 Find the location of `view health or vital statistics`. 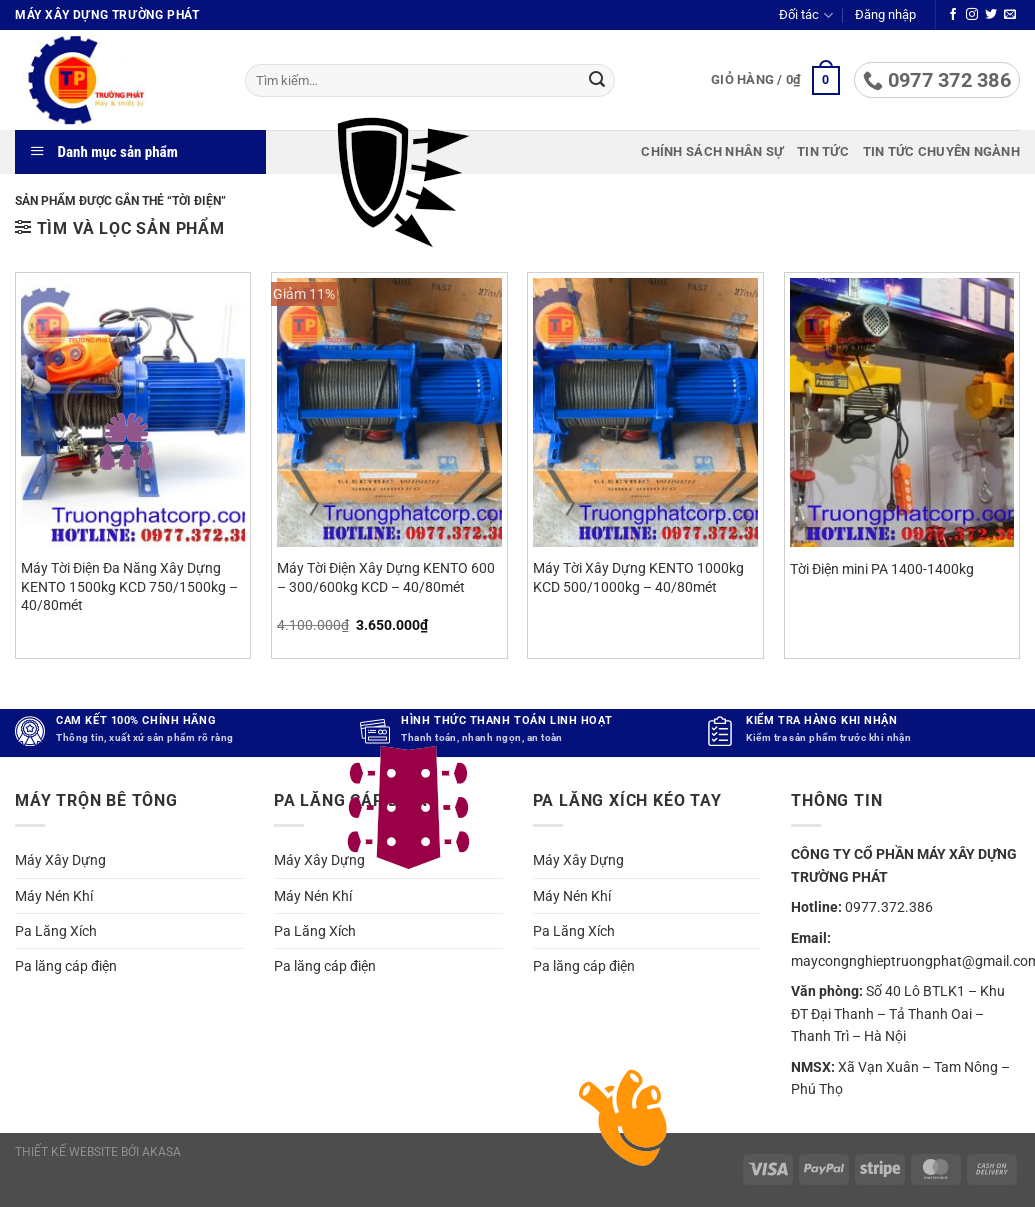

view health or vital statistics is located at coordinates (624, 1117).